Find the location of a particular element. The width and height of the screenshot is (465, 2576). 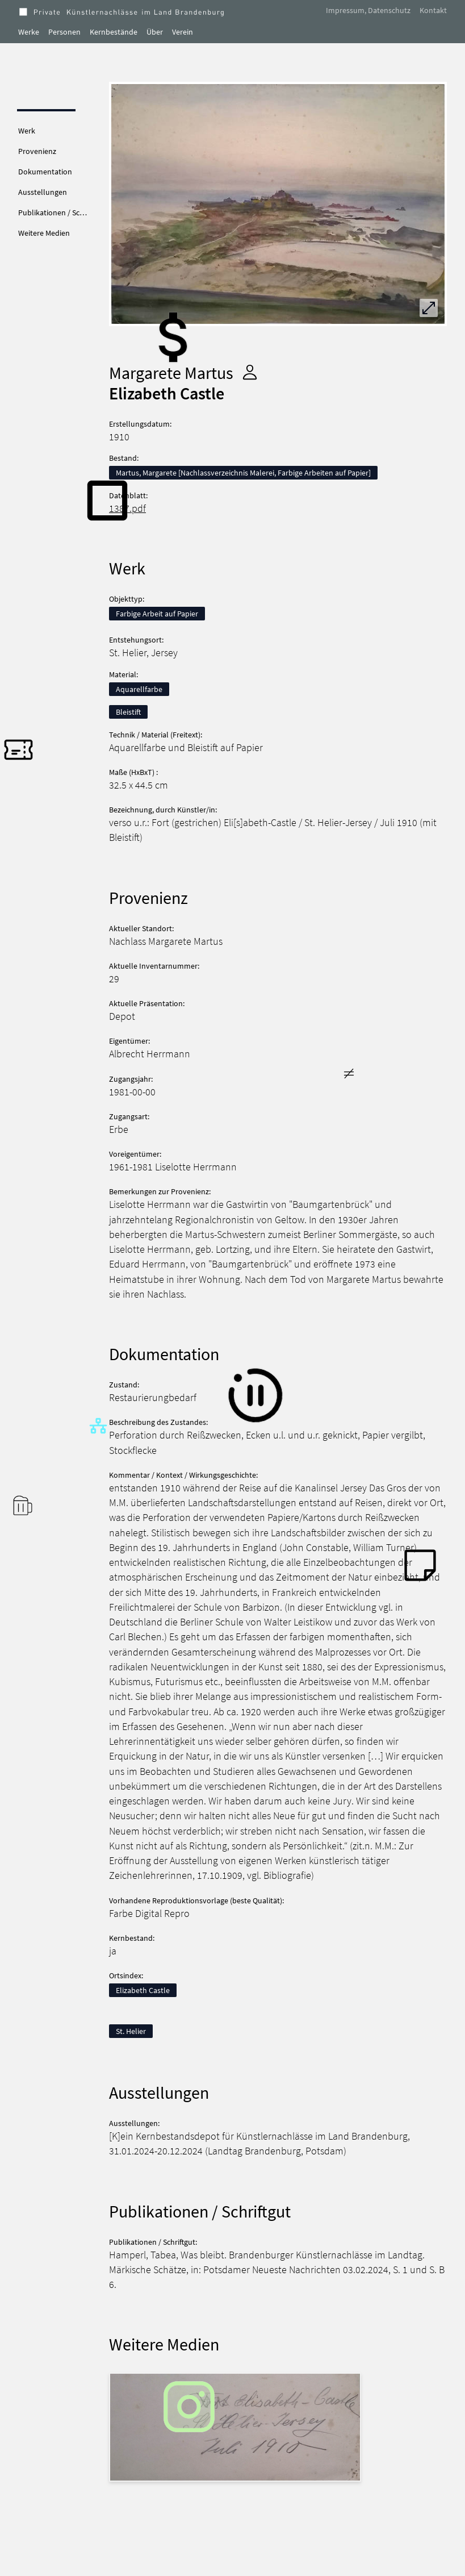

view pricing or payment details is located at coordinates (174, 337).